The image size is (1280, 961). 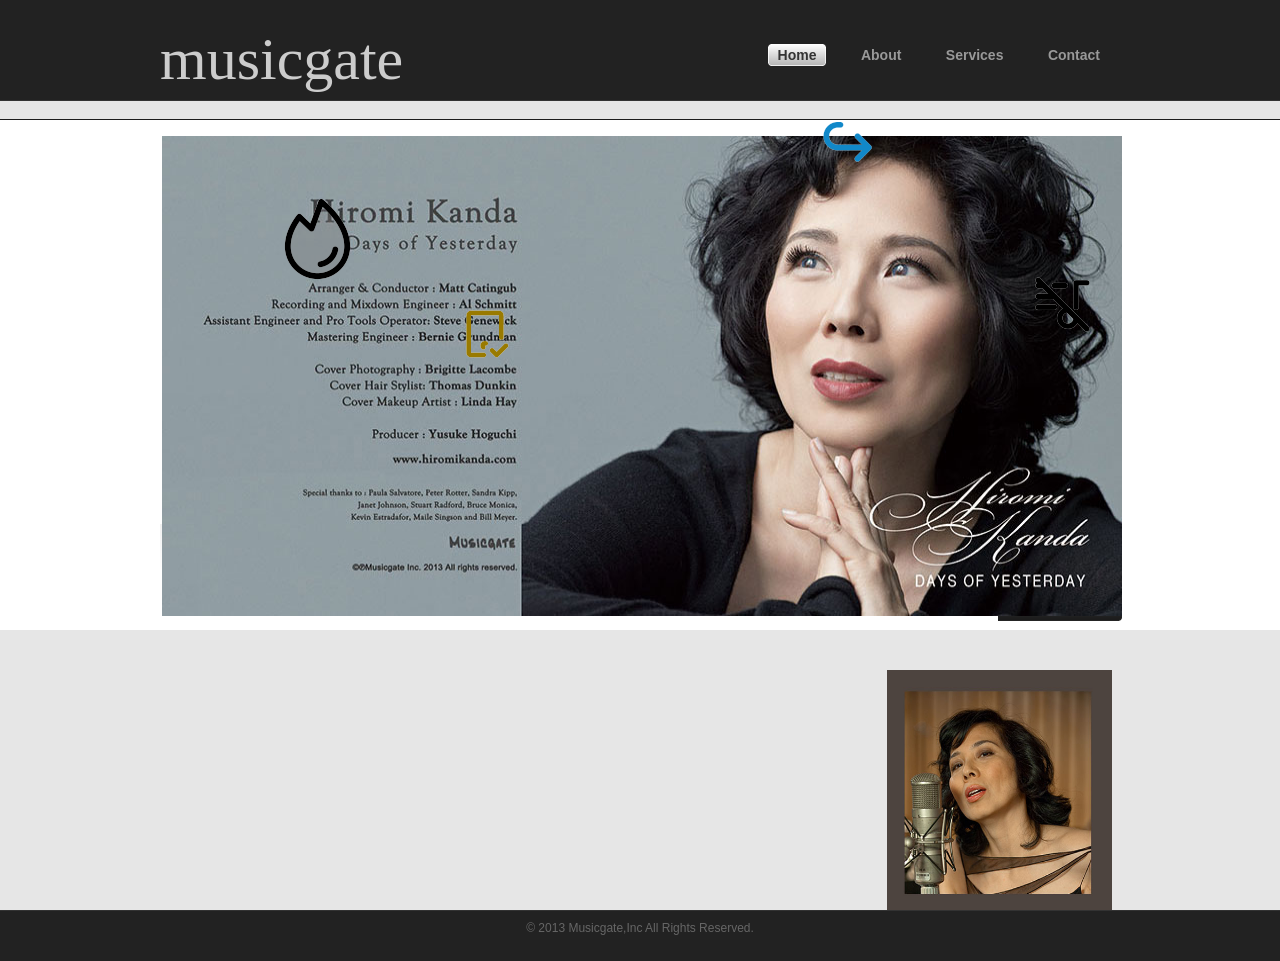 I want to click on playlist unavailable or disabled, so click(x=1062, y=304).